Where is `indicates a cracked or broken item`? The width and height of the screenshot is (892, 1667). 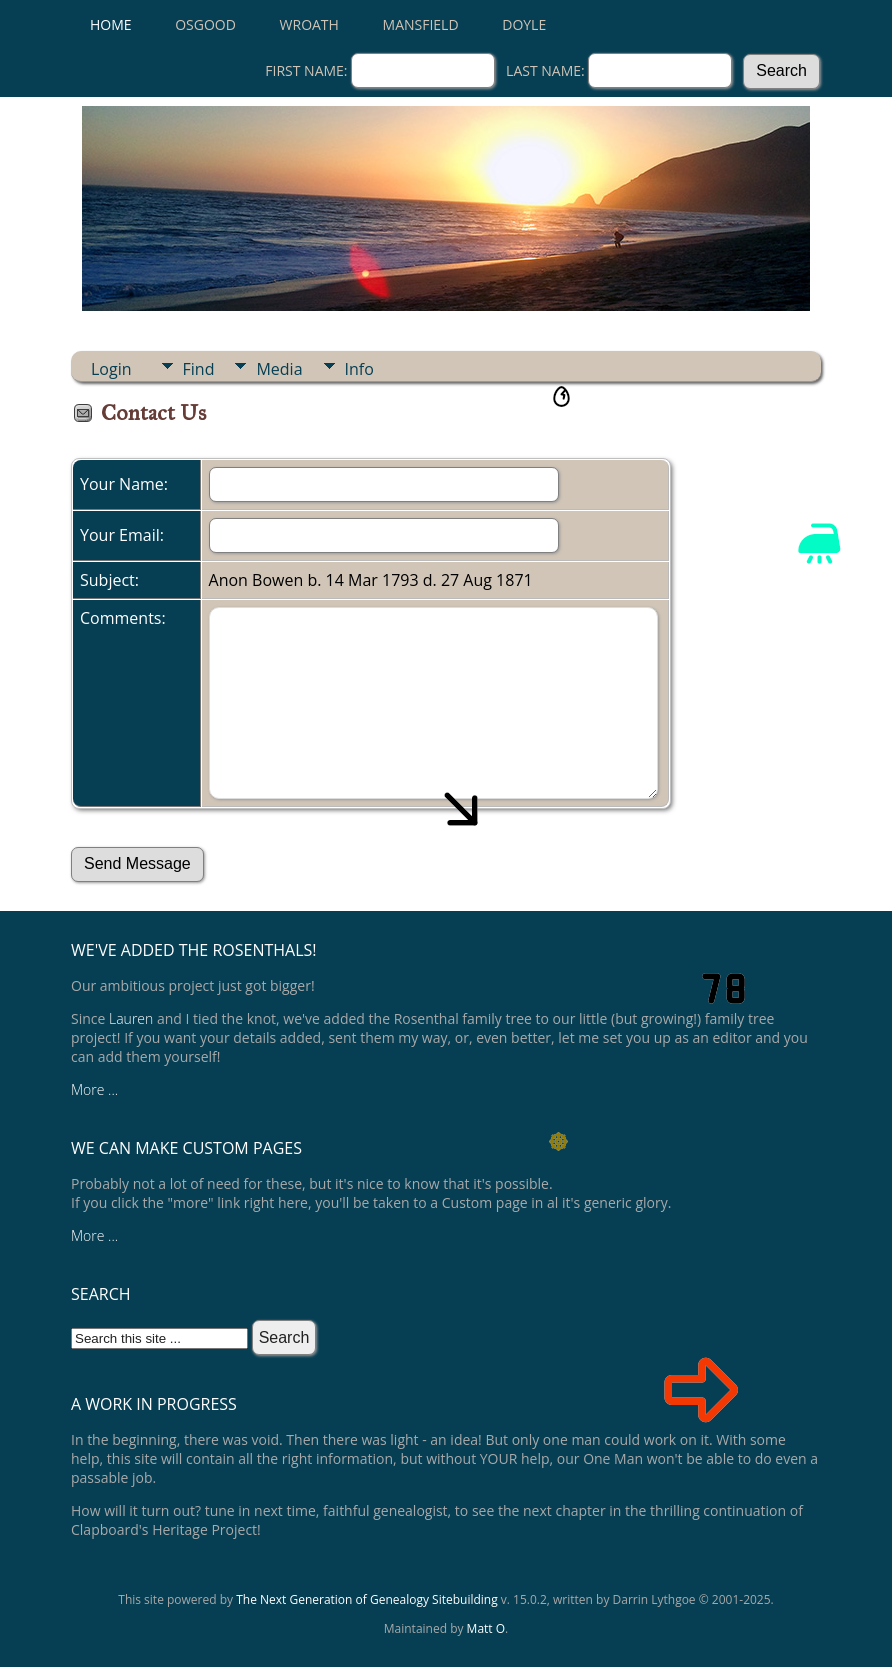 indicates a cracked or broken item is located at coordinates (561, 396).